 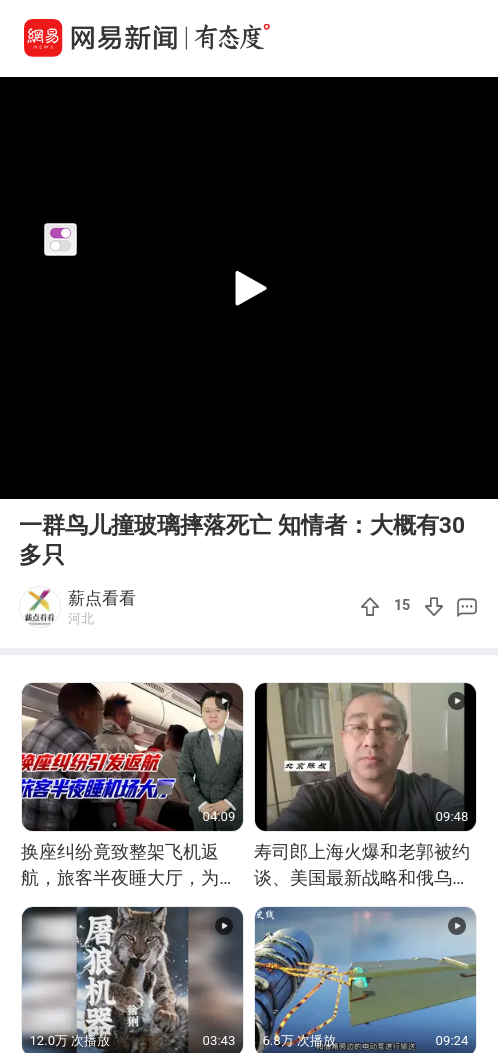 What do you see at coordinates (164, 787) in the screenshot?
I see `an open folder in the file system` at bounding box center [164, 787].